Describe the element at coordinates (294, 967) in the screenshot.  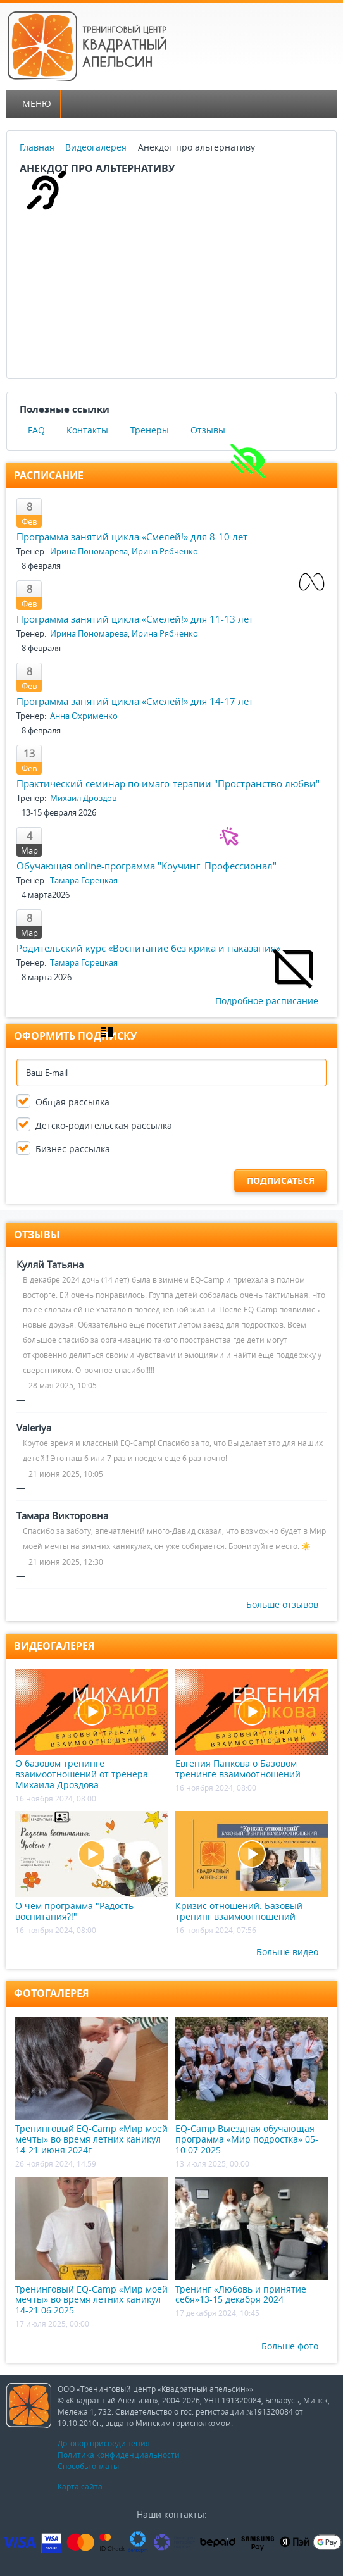
I see `indicates browser not supported for this feature` at that location.